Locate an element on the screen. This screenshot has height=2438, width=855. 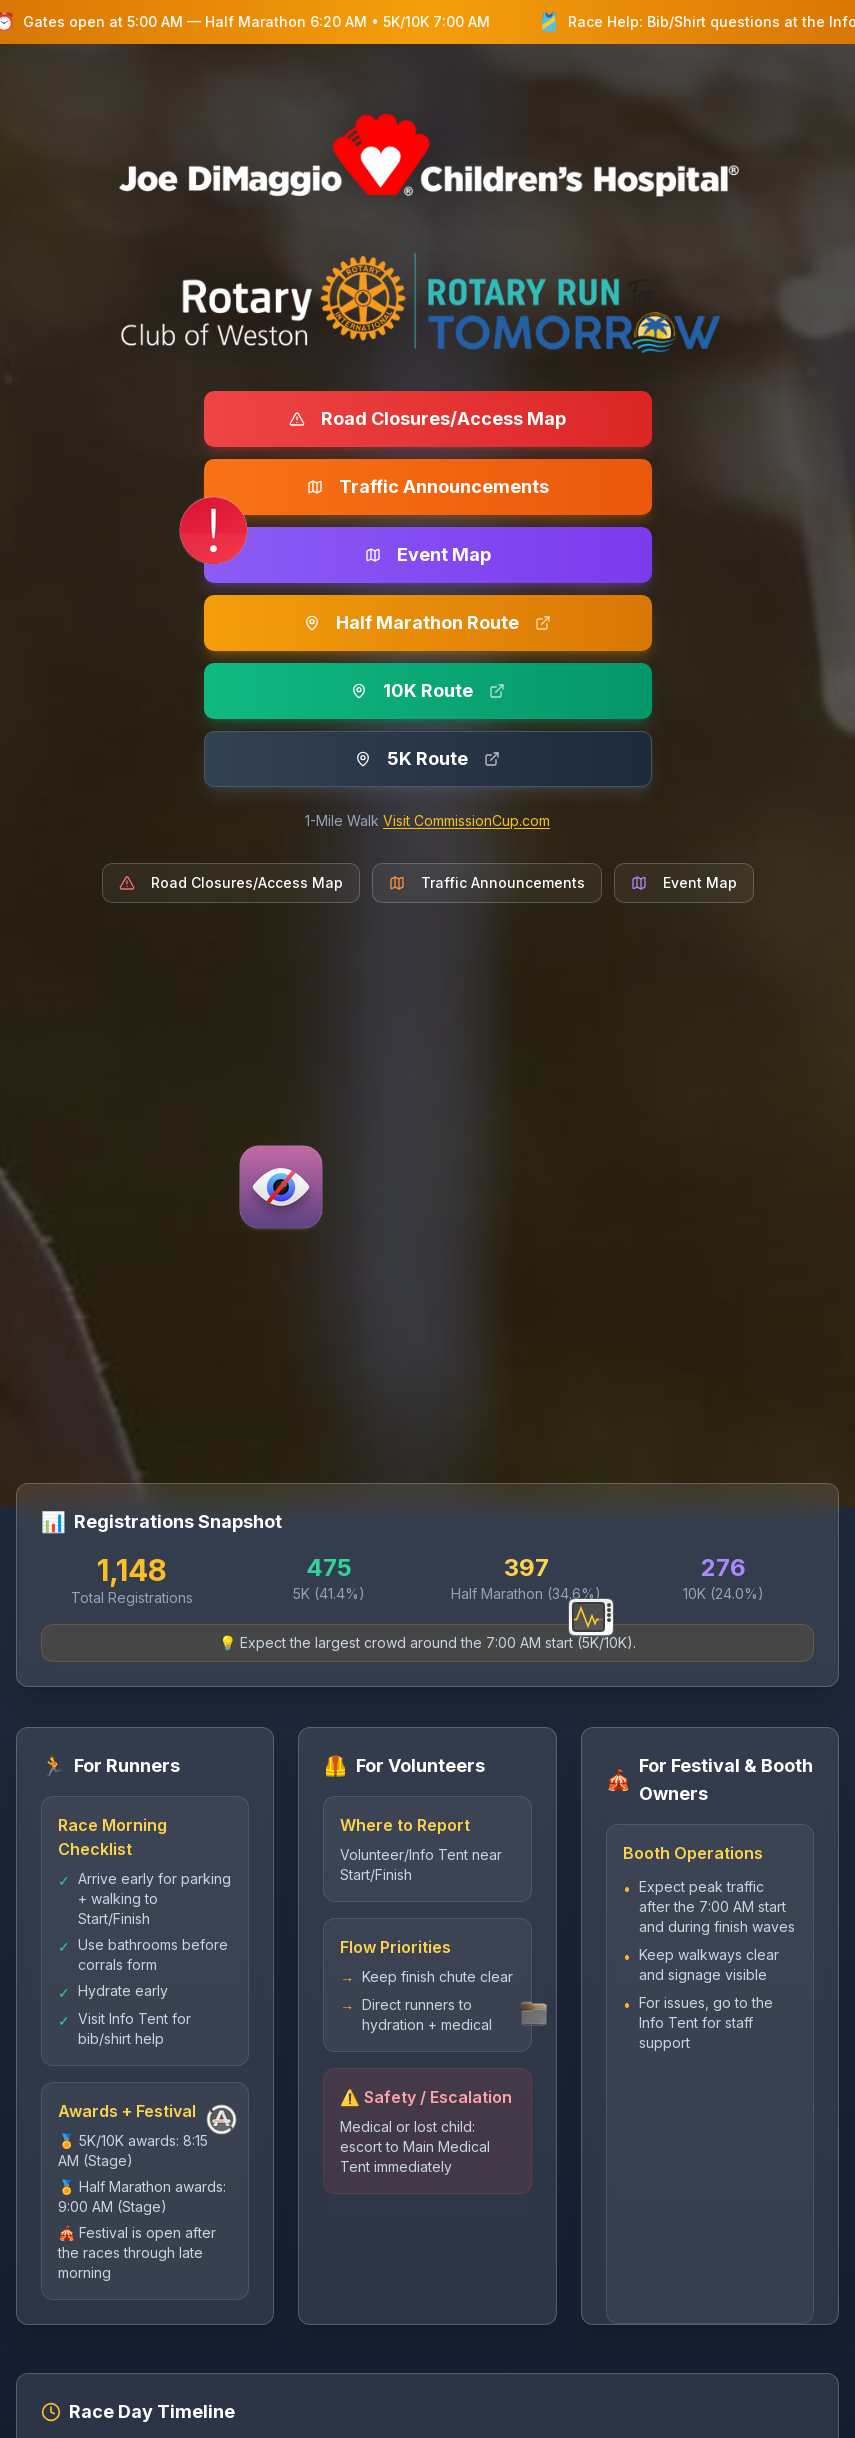
open system monitor application is located at coordinates (591, 1617).